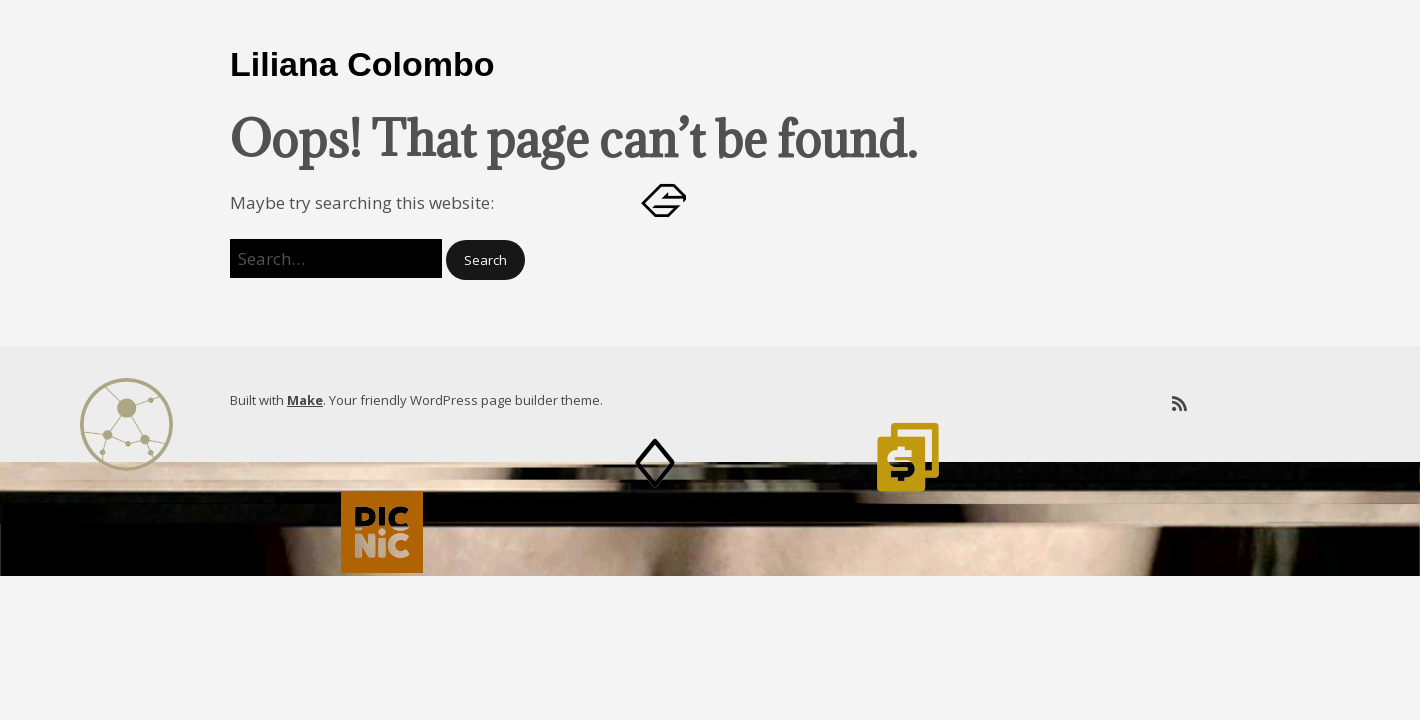  What do you see at coordinates (663, 200) in the screenshot?
I see `garuda linux operating system logo` at bounding box center [663, 200].